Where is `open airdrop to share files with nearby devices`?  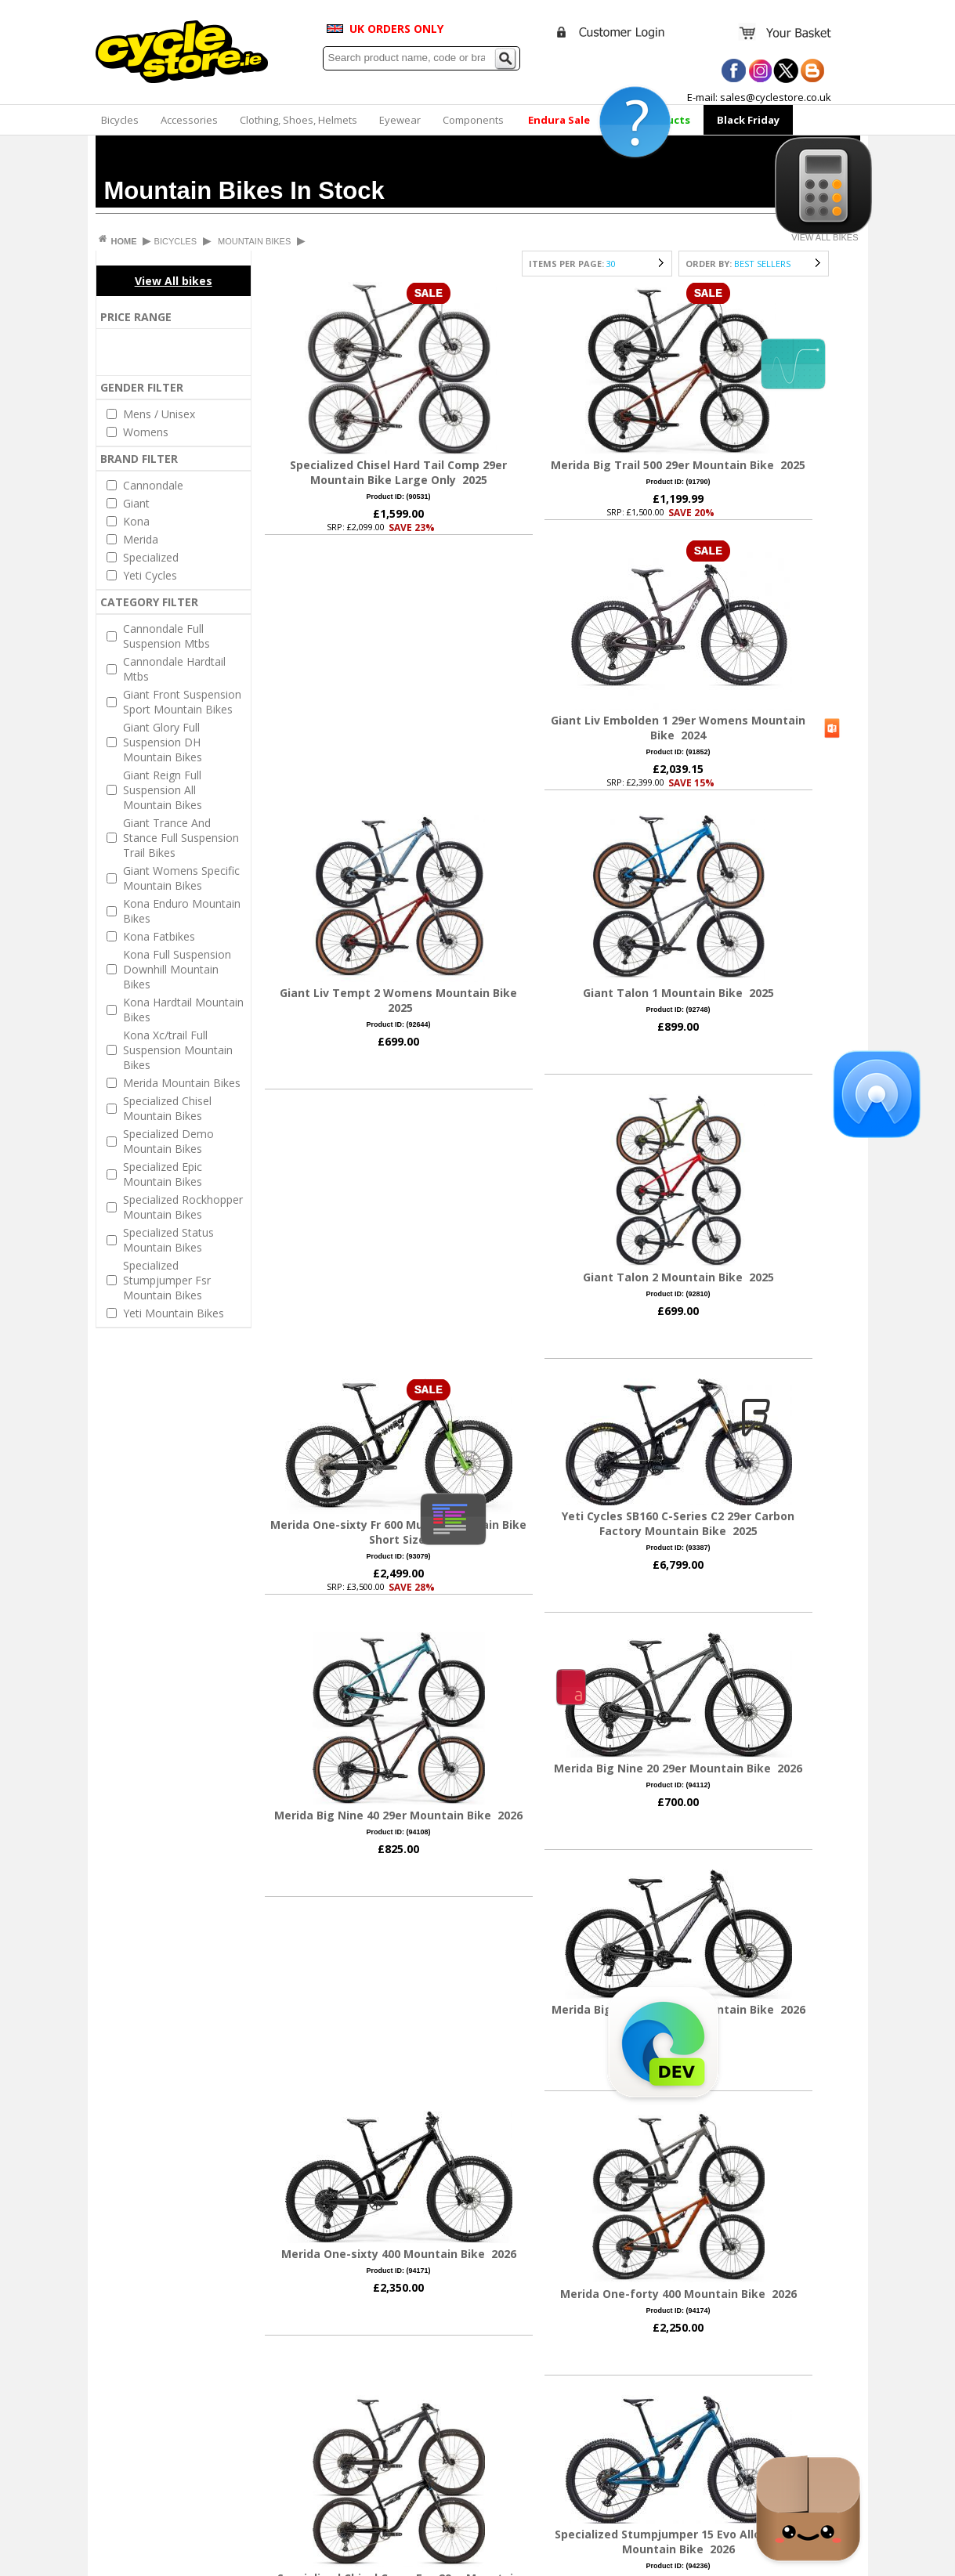 open airdrop to share files with nearby devices is located at coordinates (877, 1094).